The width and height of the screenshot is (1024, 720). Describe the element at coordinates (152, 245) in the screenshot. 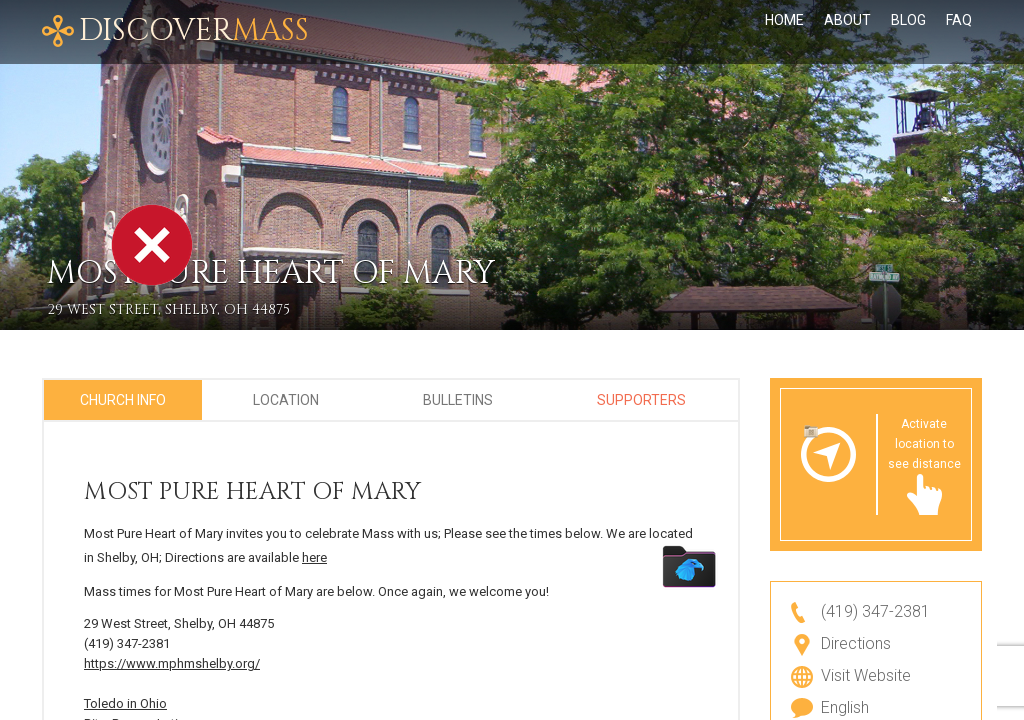

I see `cancel or close the current action` at that location.